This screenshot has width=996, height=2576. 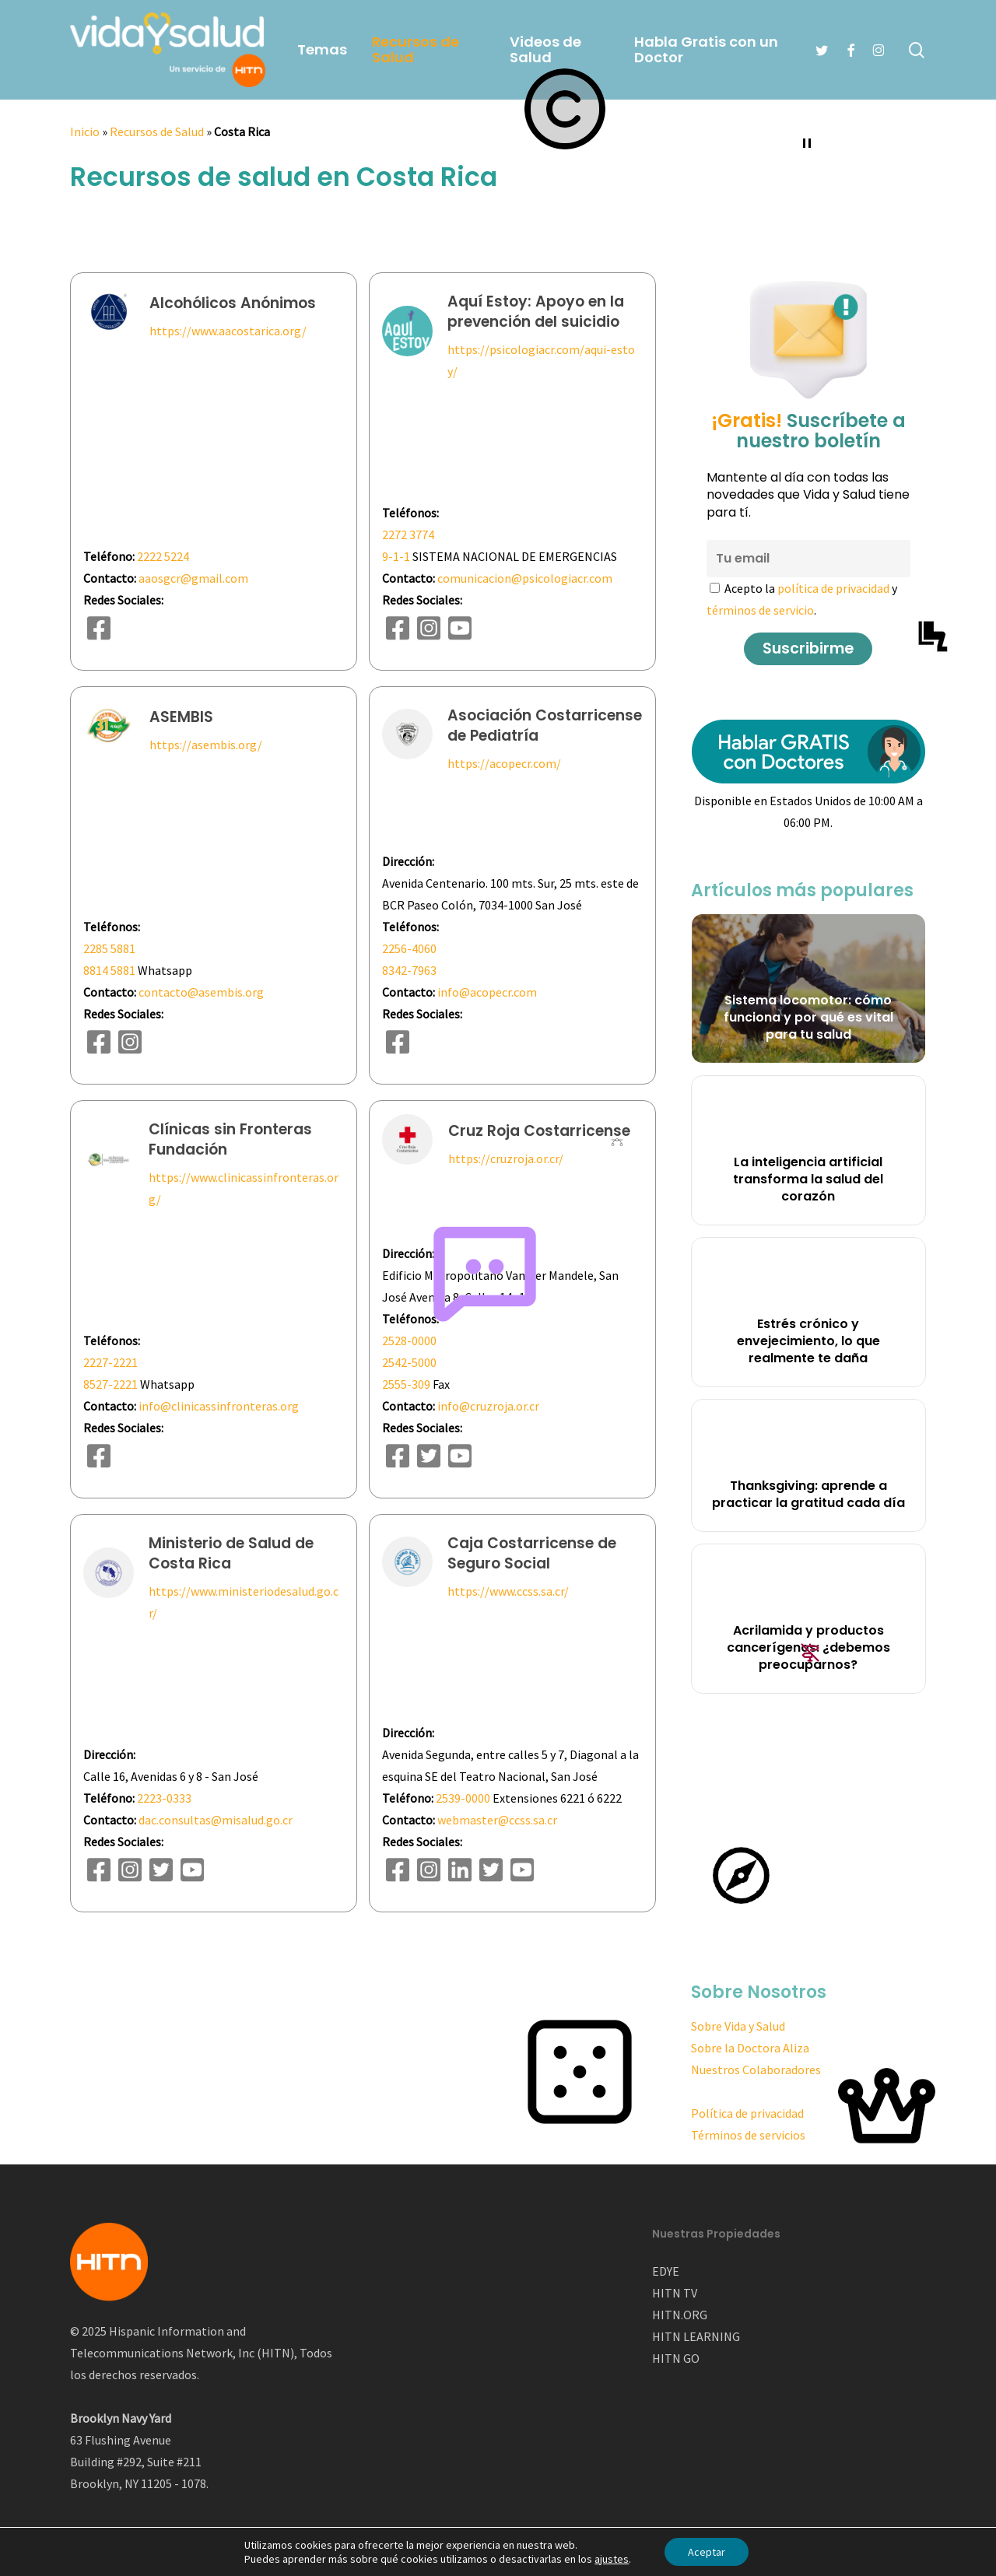 I want to click on edit vector path or bezier curve, so click(x=617, y=1142).